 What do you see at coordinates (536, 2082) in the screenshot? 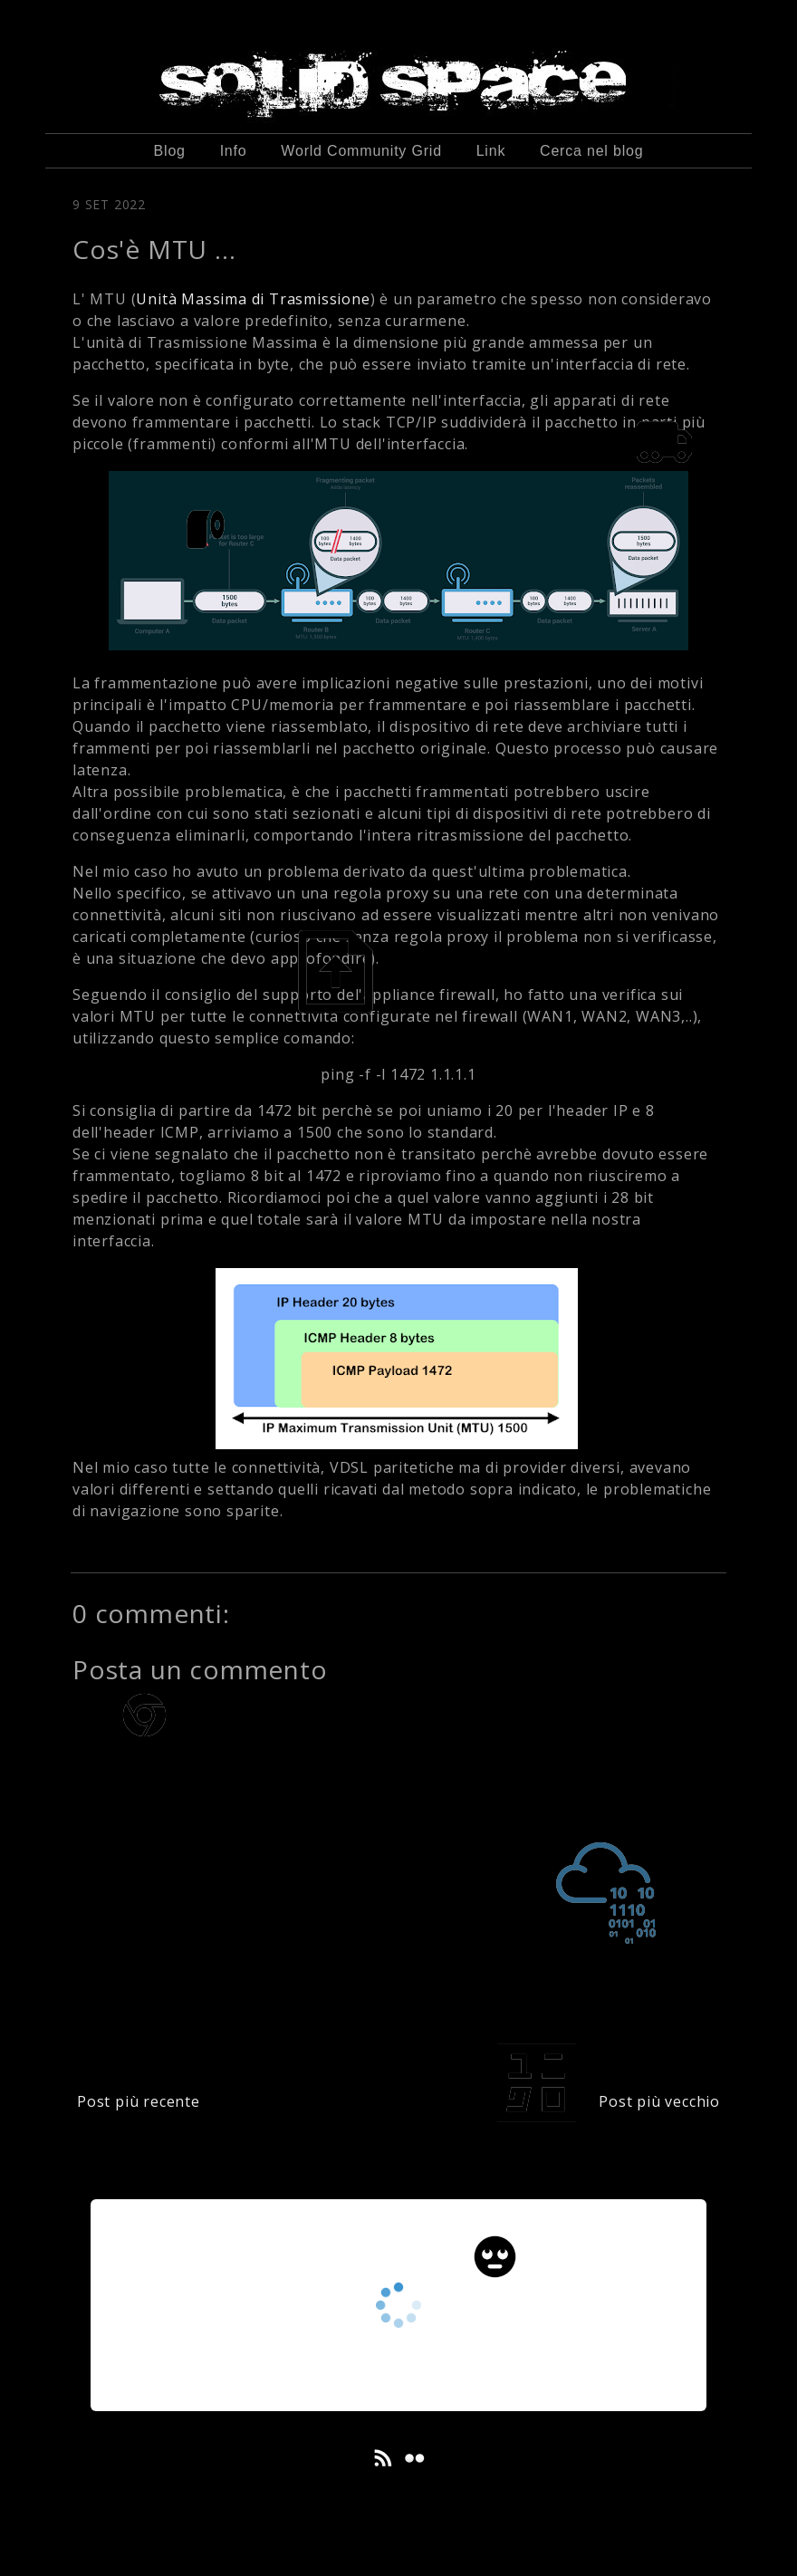
I see `visit the UNIQLO Japan website or app` at bounding box center [536, 2082].